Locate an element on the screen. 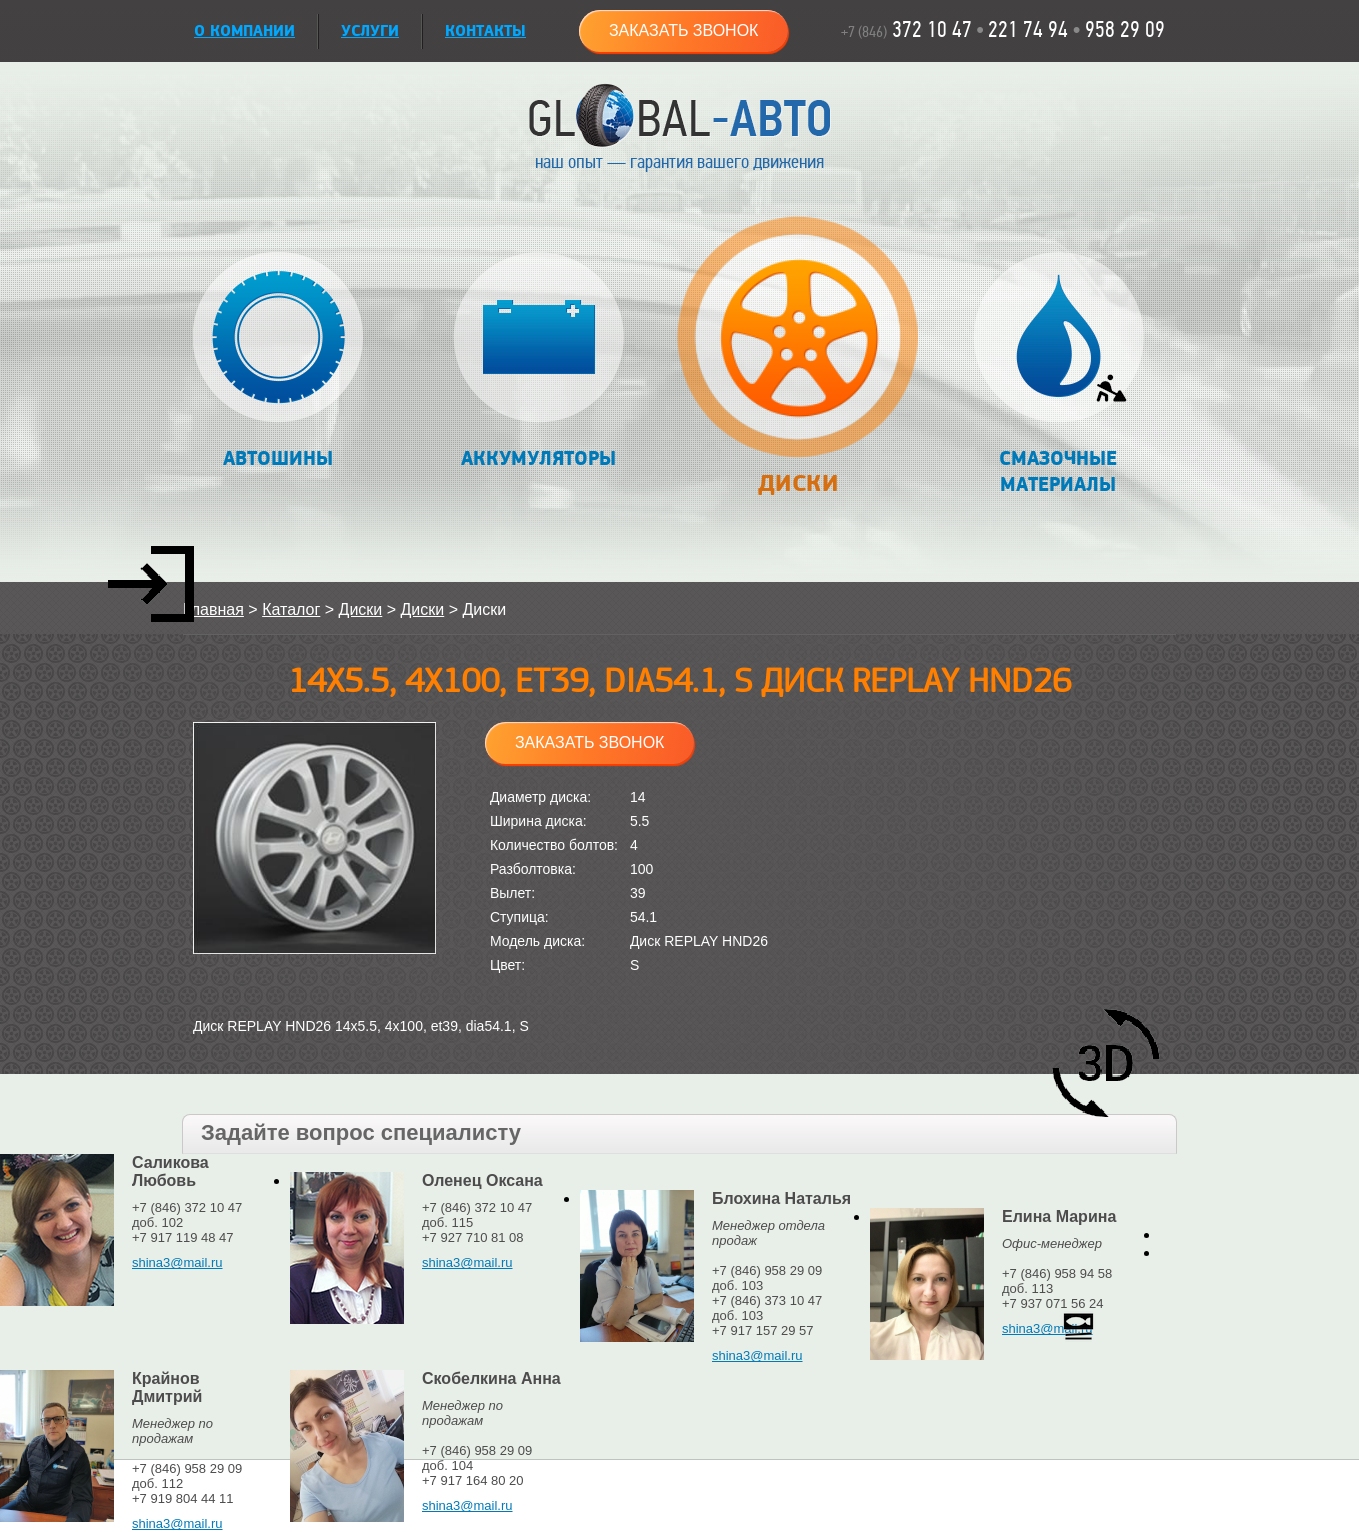  rotate object to view in 3d is located at coordinates (1106, 1063).